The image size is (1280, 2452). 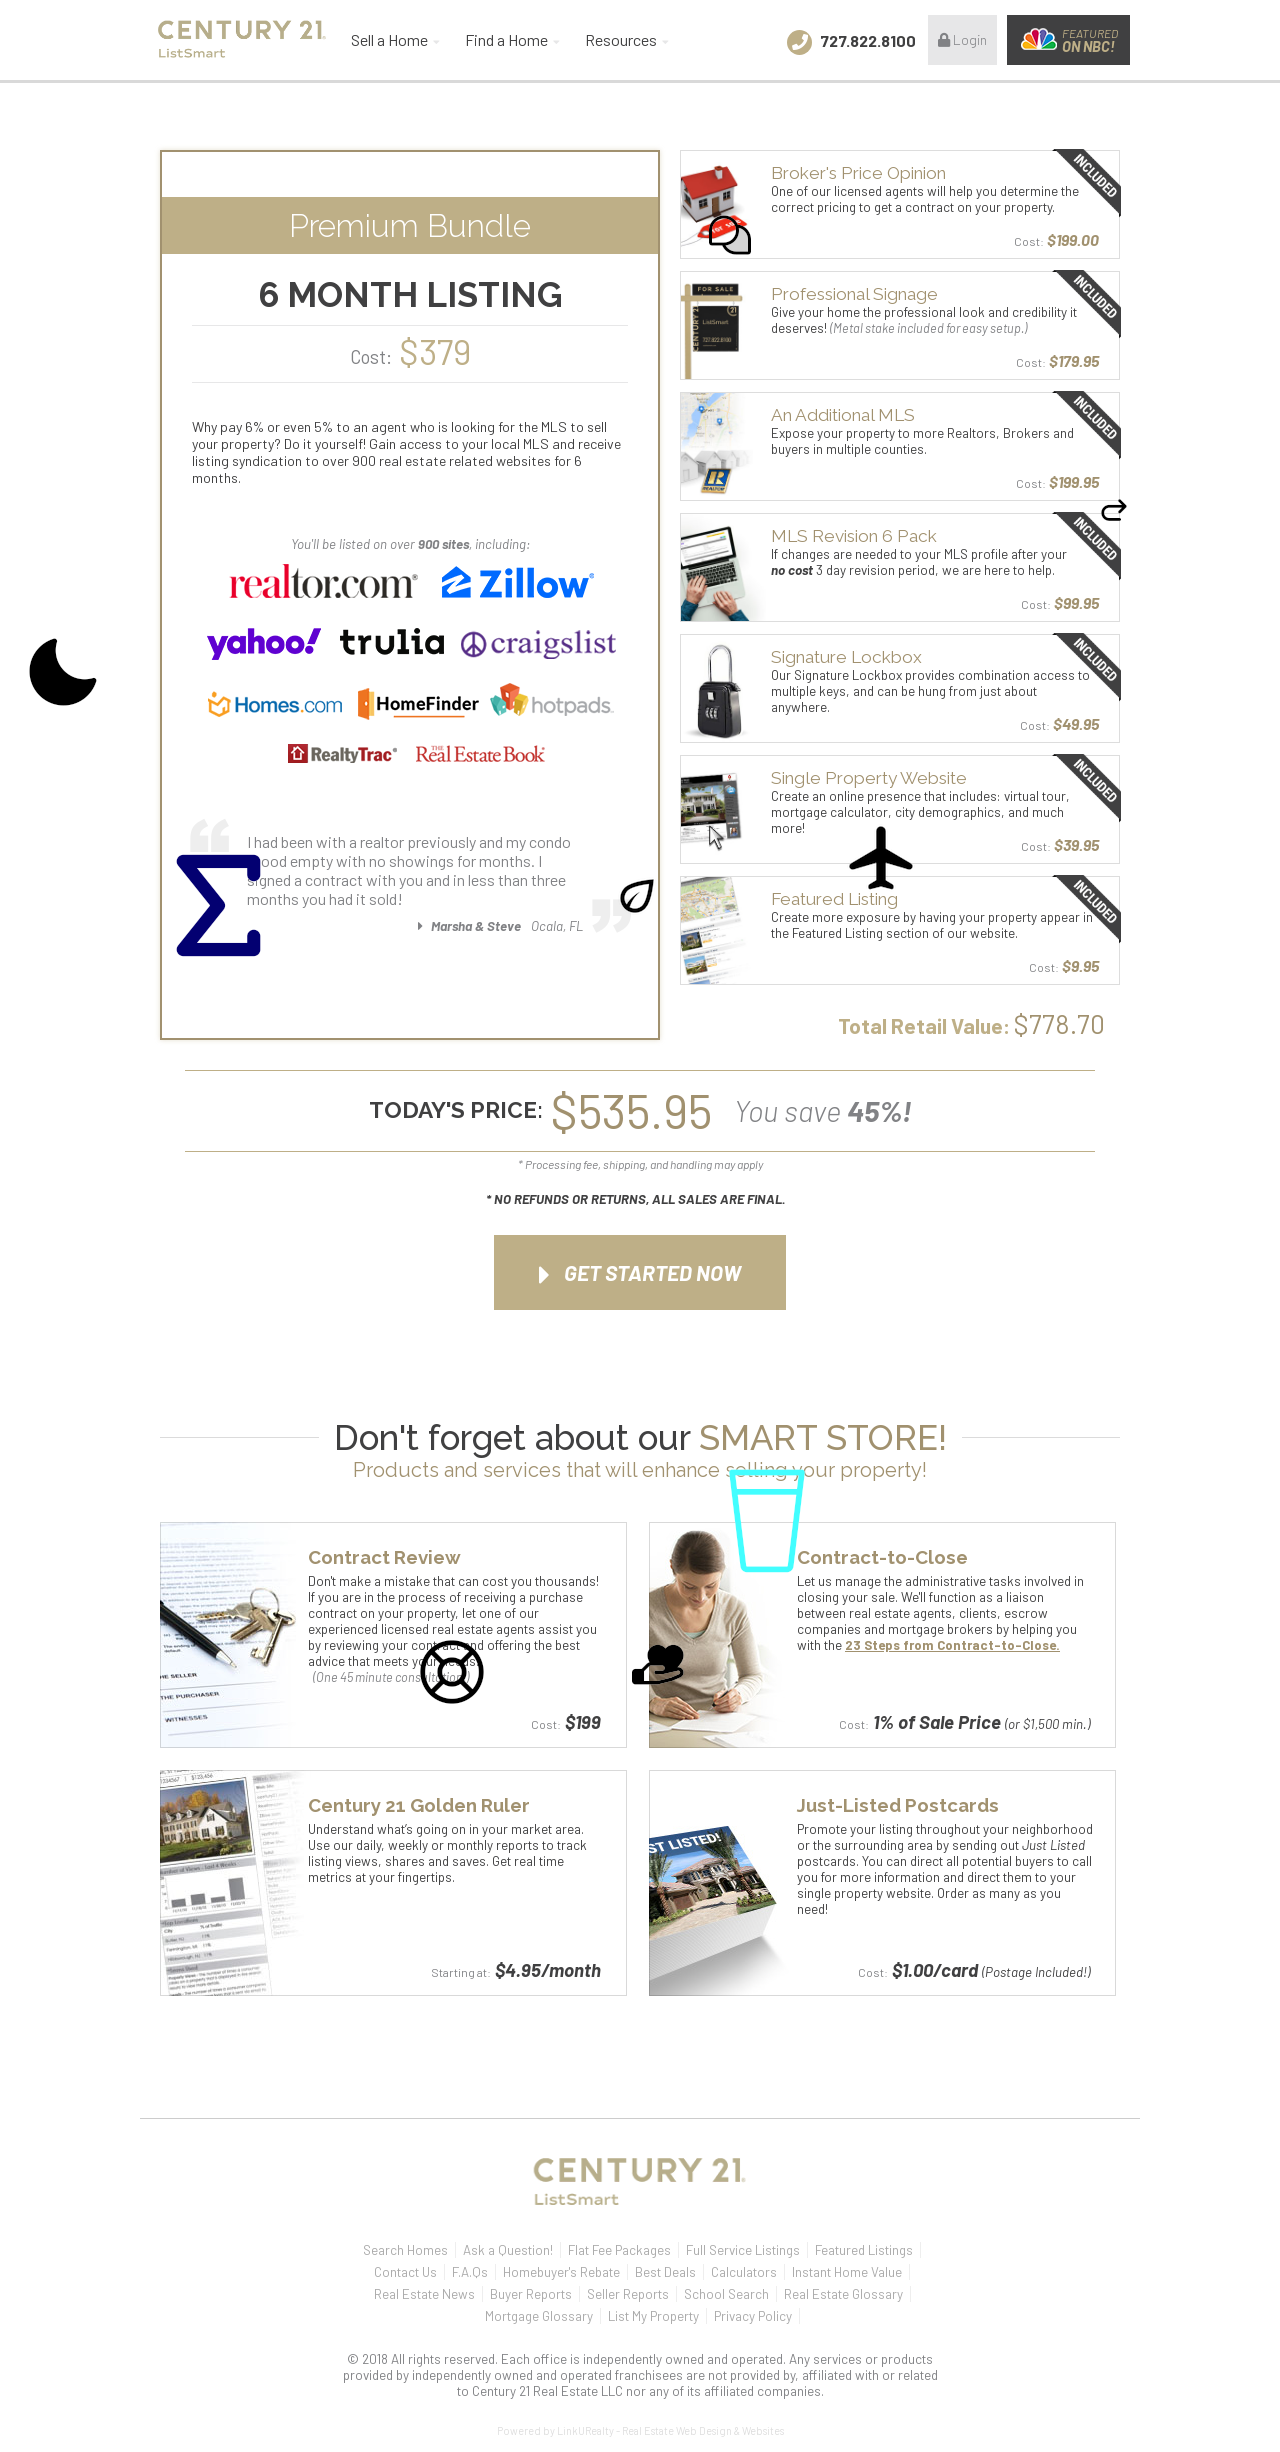 What do you see at coordinates (452, 1672) in the screenshot?
I see `access help or support center` at bounding box center [452, 1672].